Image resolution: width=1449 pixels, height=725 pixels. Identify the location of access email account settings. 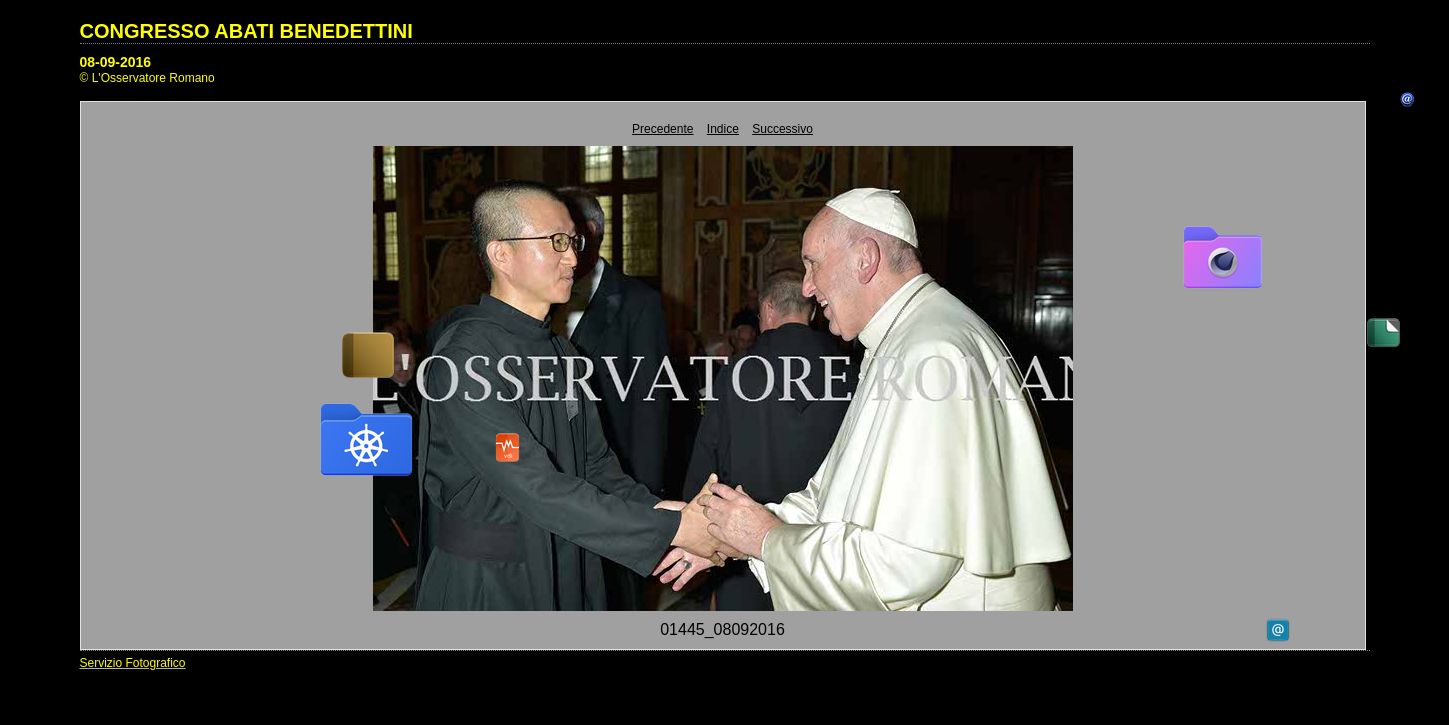
(1407, 99).